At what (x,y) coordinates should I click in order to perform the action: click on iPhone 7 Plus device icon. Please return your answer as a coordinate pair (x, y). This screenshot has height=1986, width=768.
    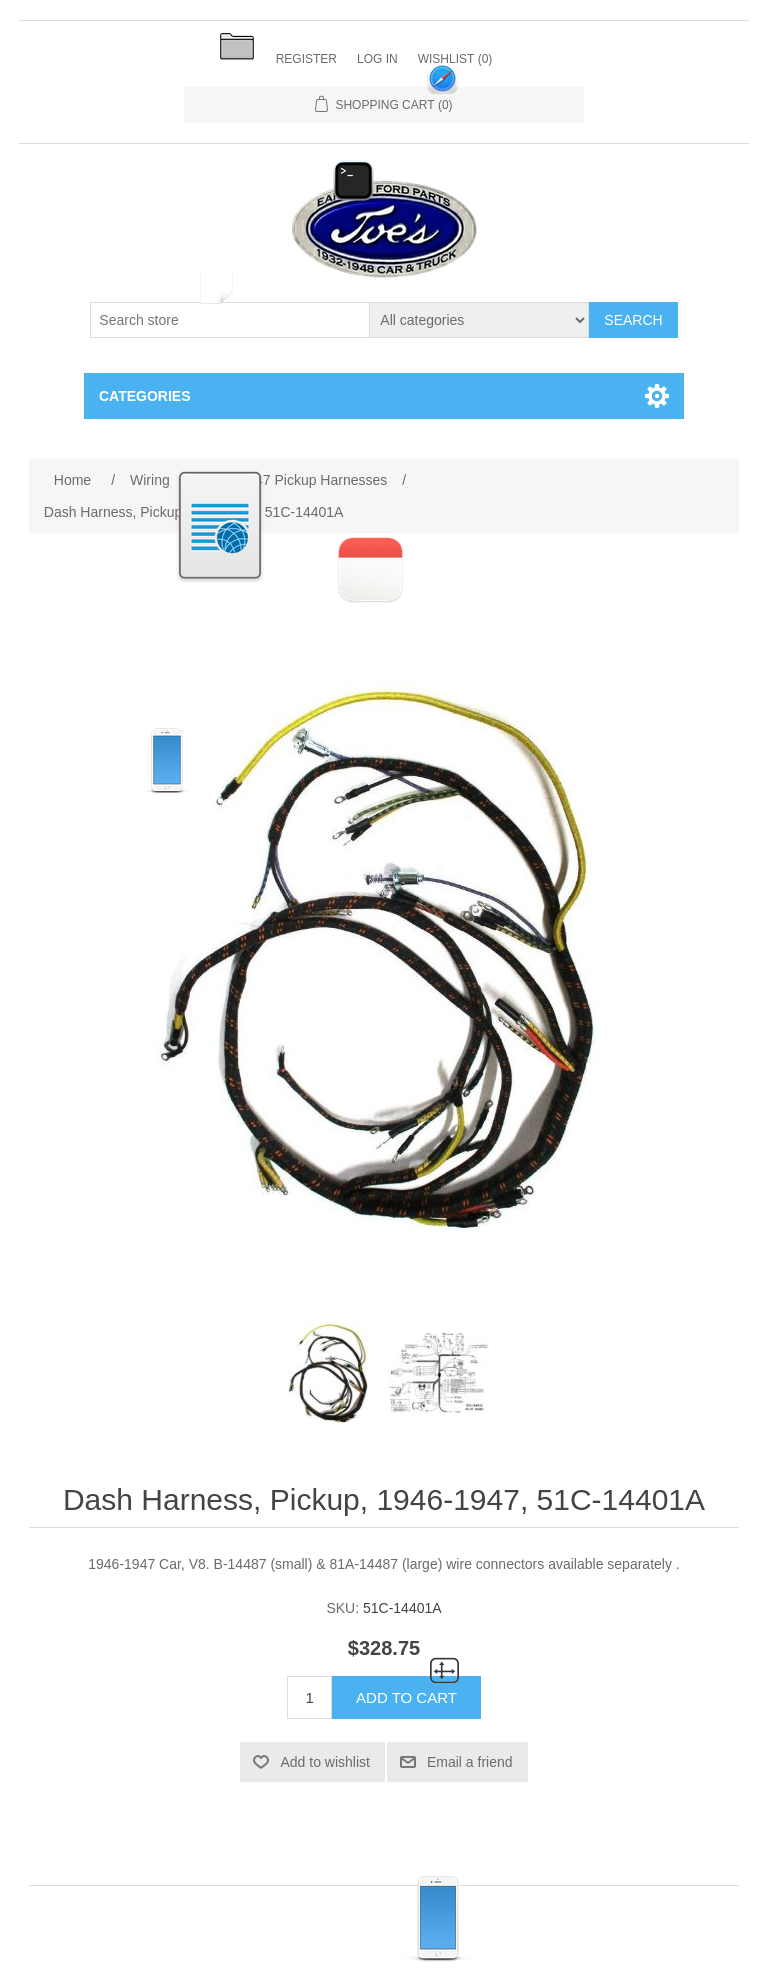
    Looking at the image, I should click on (167, 761).